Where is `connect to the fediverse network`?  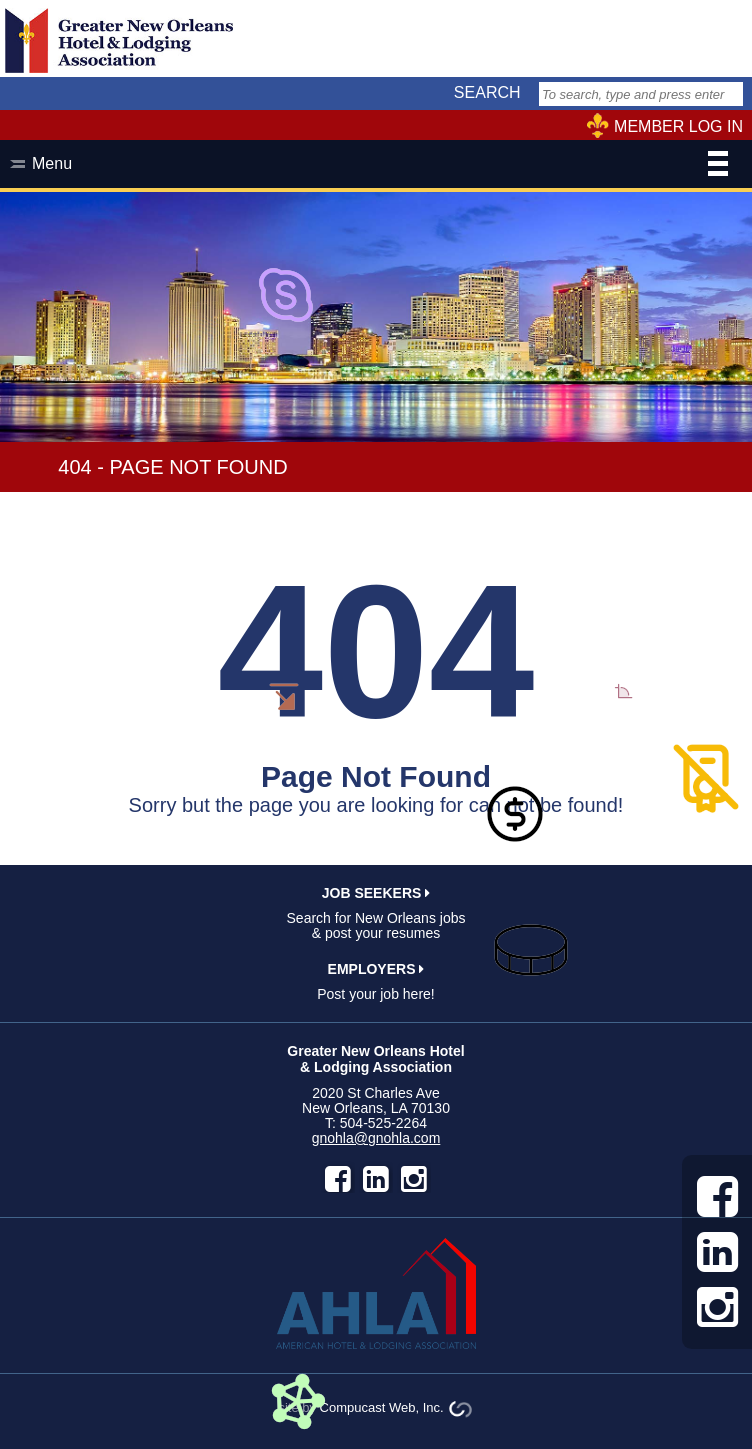 connect to the fediverse network is located at coordinates (297, 1401).